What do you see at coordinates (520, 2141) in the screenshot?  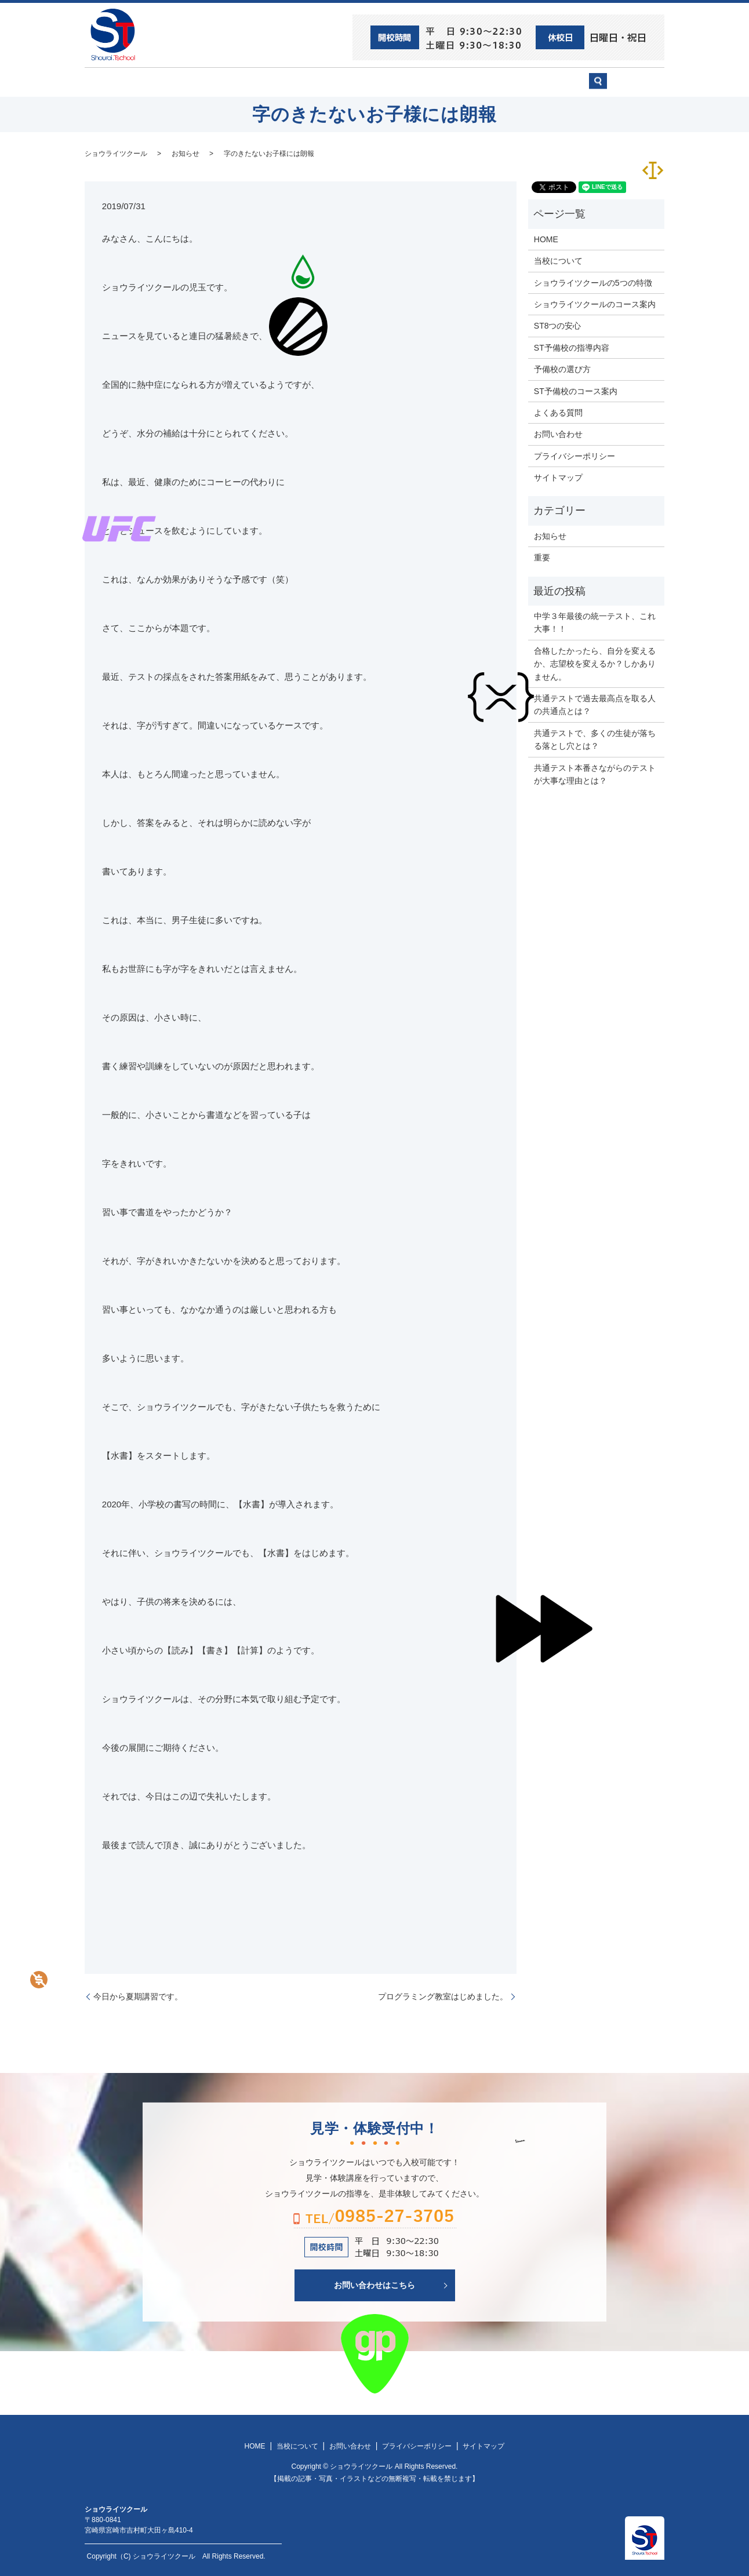 I see `vespa brand logo` at bounding box center [520, 2141].